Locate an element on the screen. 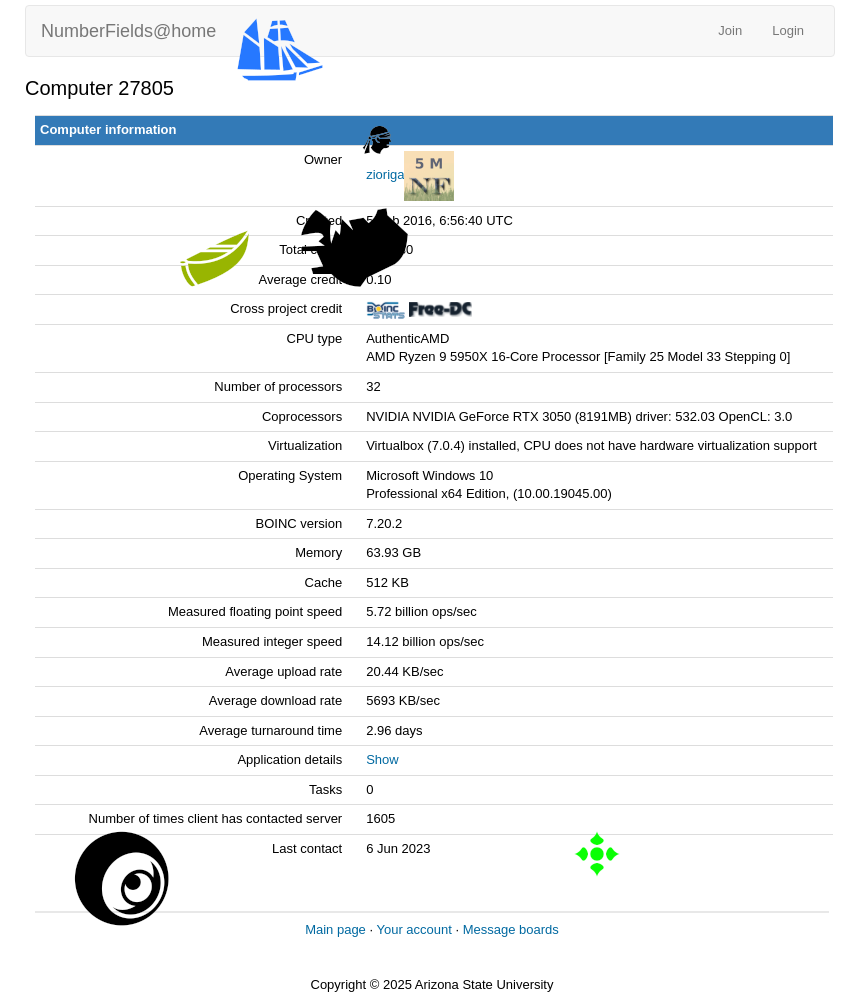  toggle visibility or show/hide content is located at coordinates (122, 879).